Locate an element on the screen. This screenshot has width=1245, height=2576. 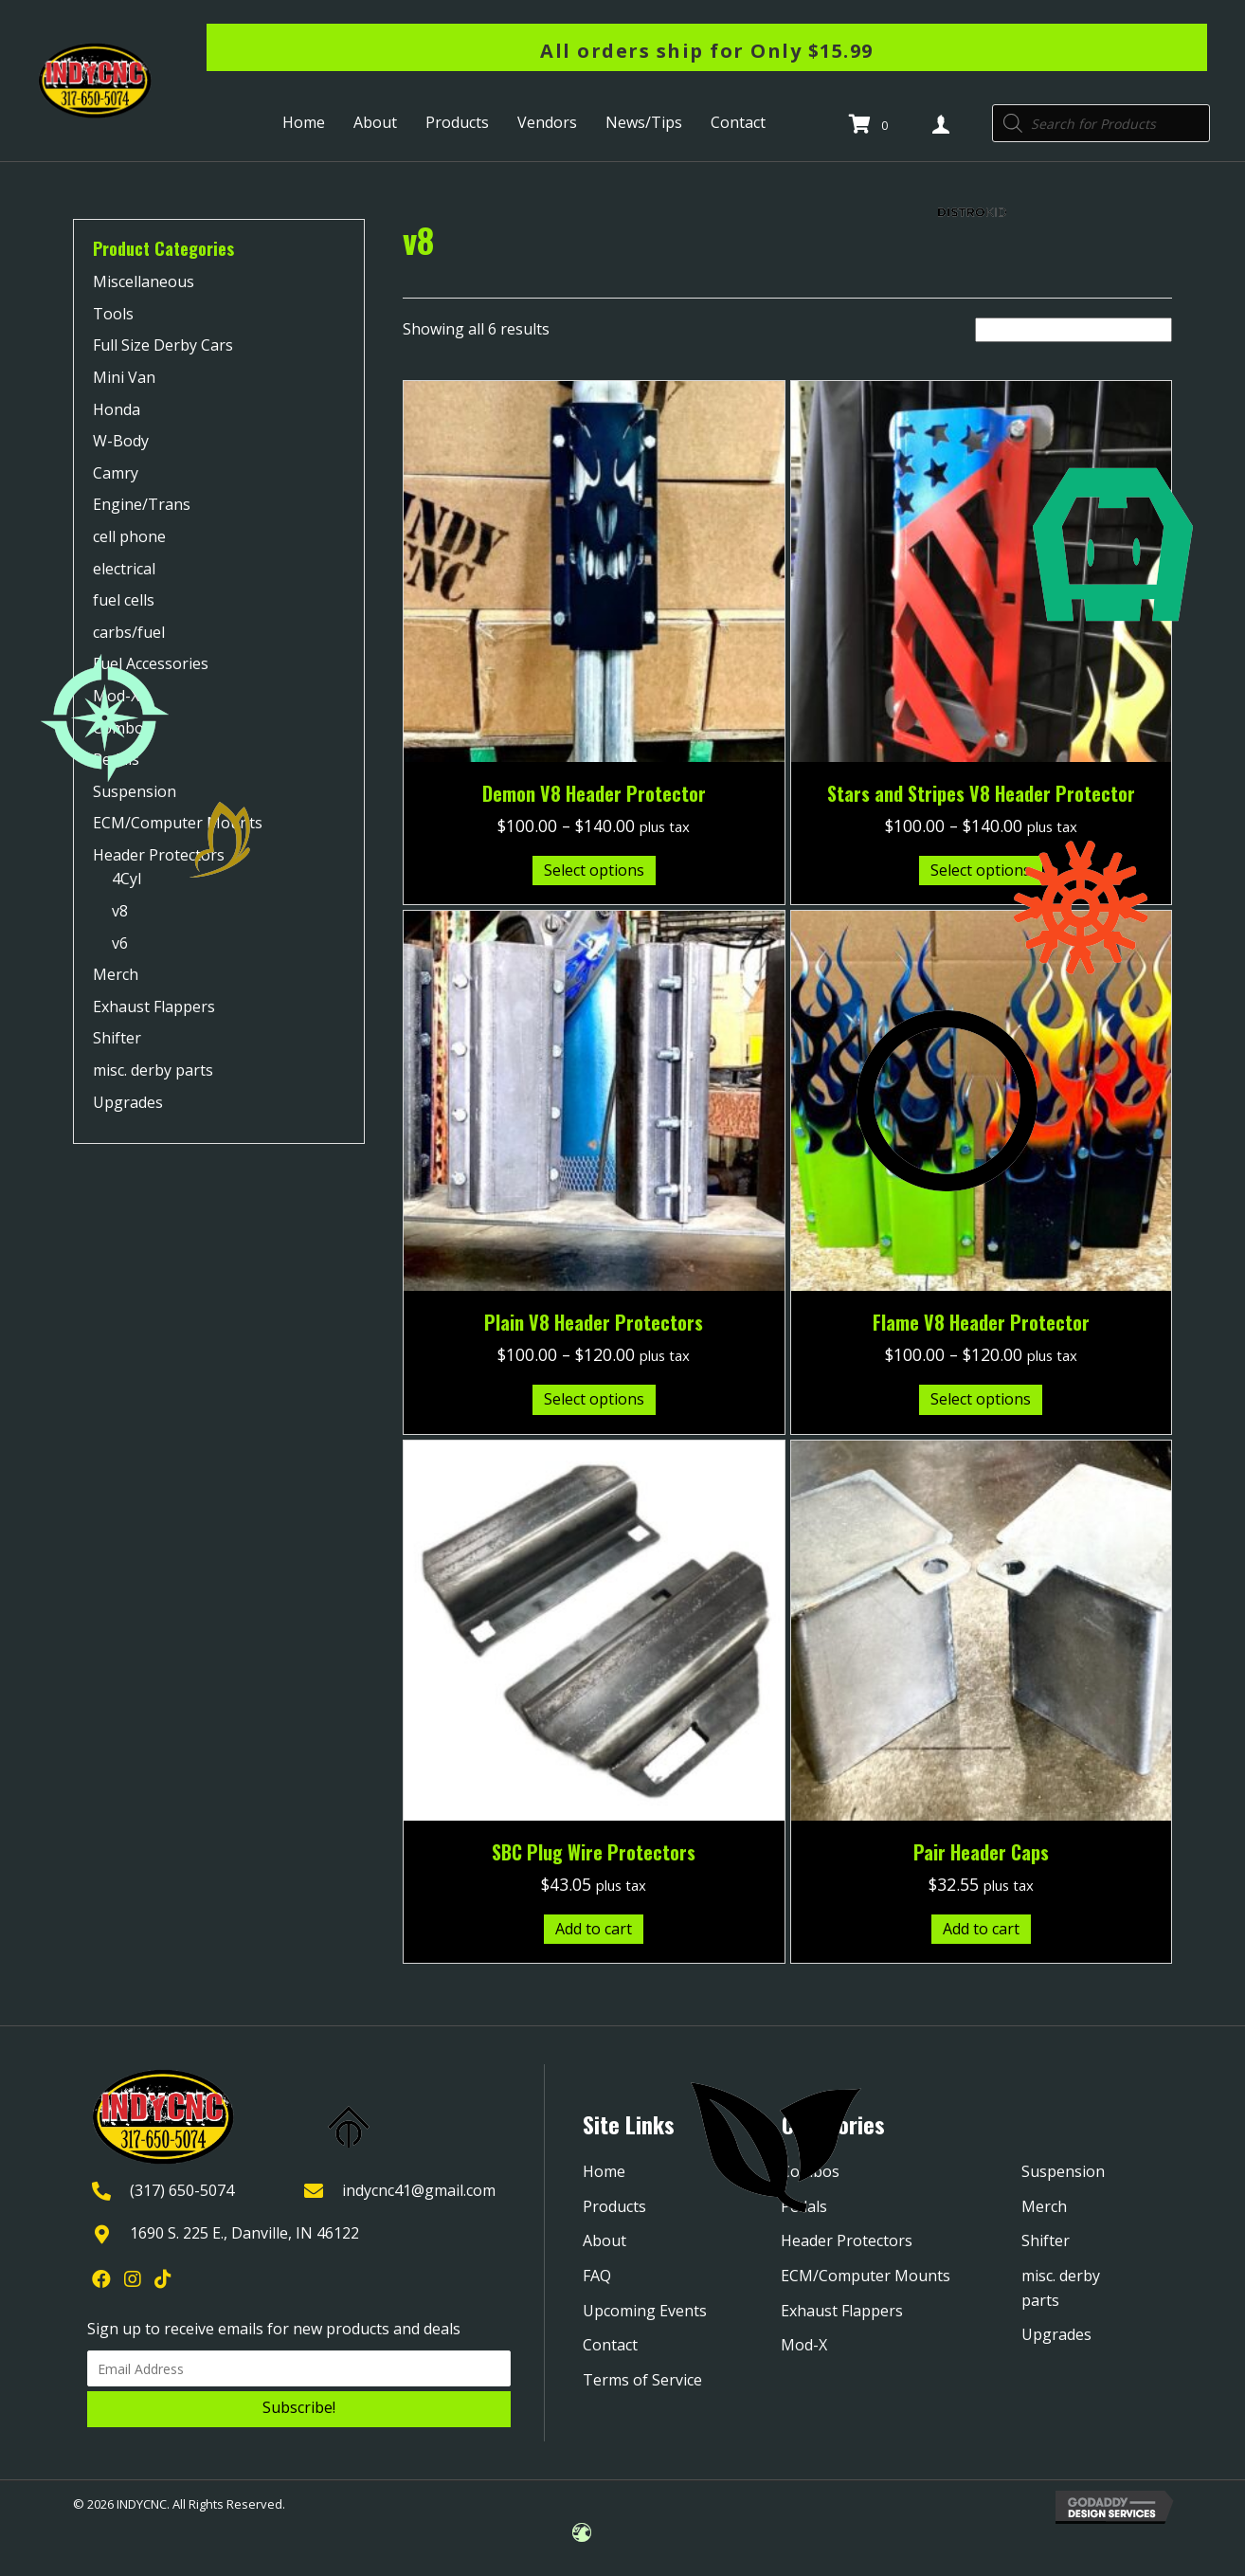
open the Veepee app is located at coordinates (220, 840).